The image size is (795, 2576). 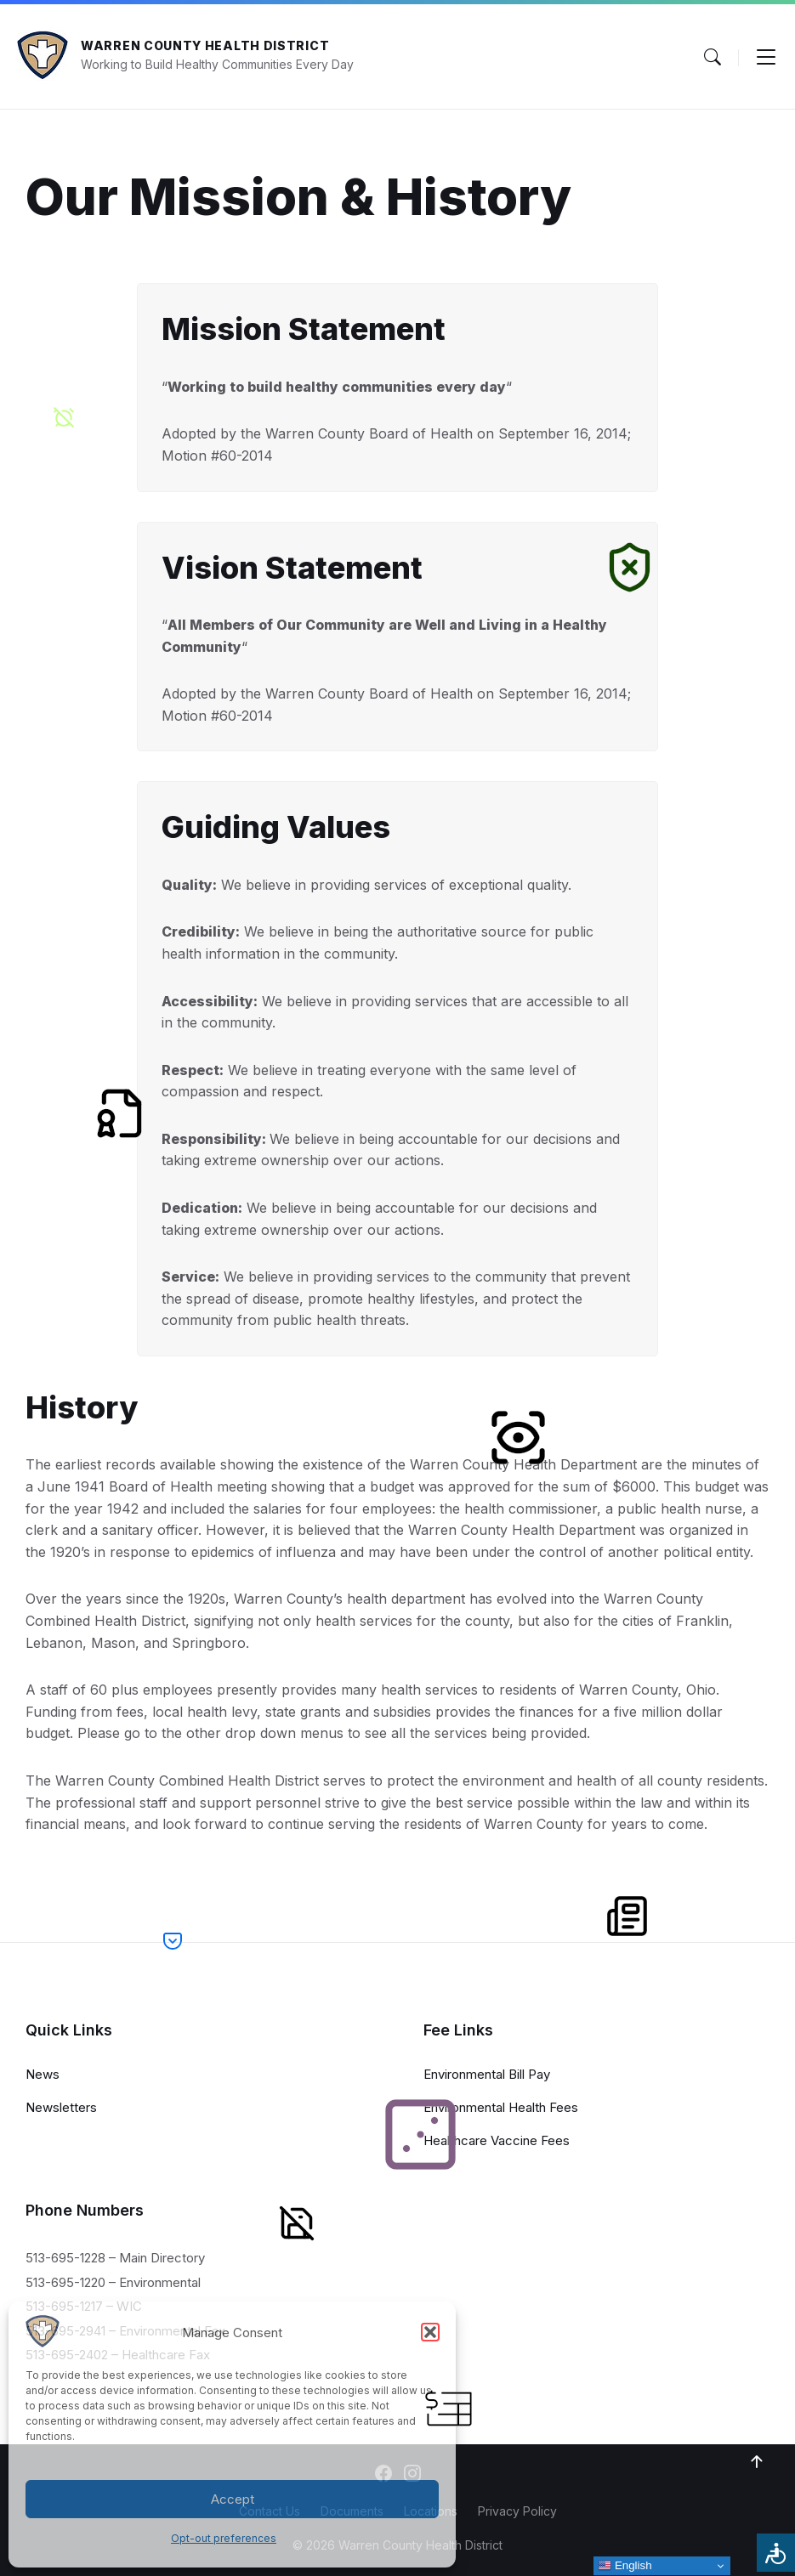 What do you see at coordinates (173, 1941) in the screenshot?
I see `save to pocket for later reading` at bounding box center [173, 1941].